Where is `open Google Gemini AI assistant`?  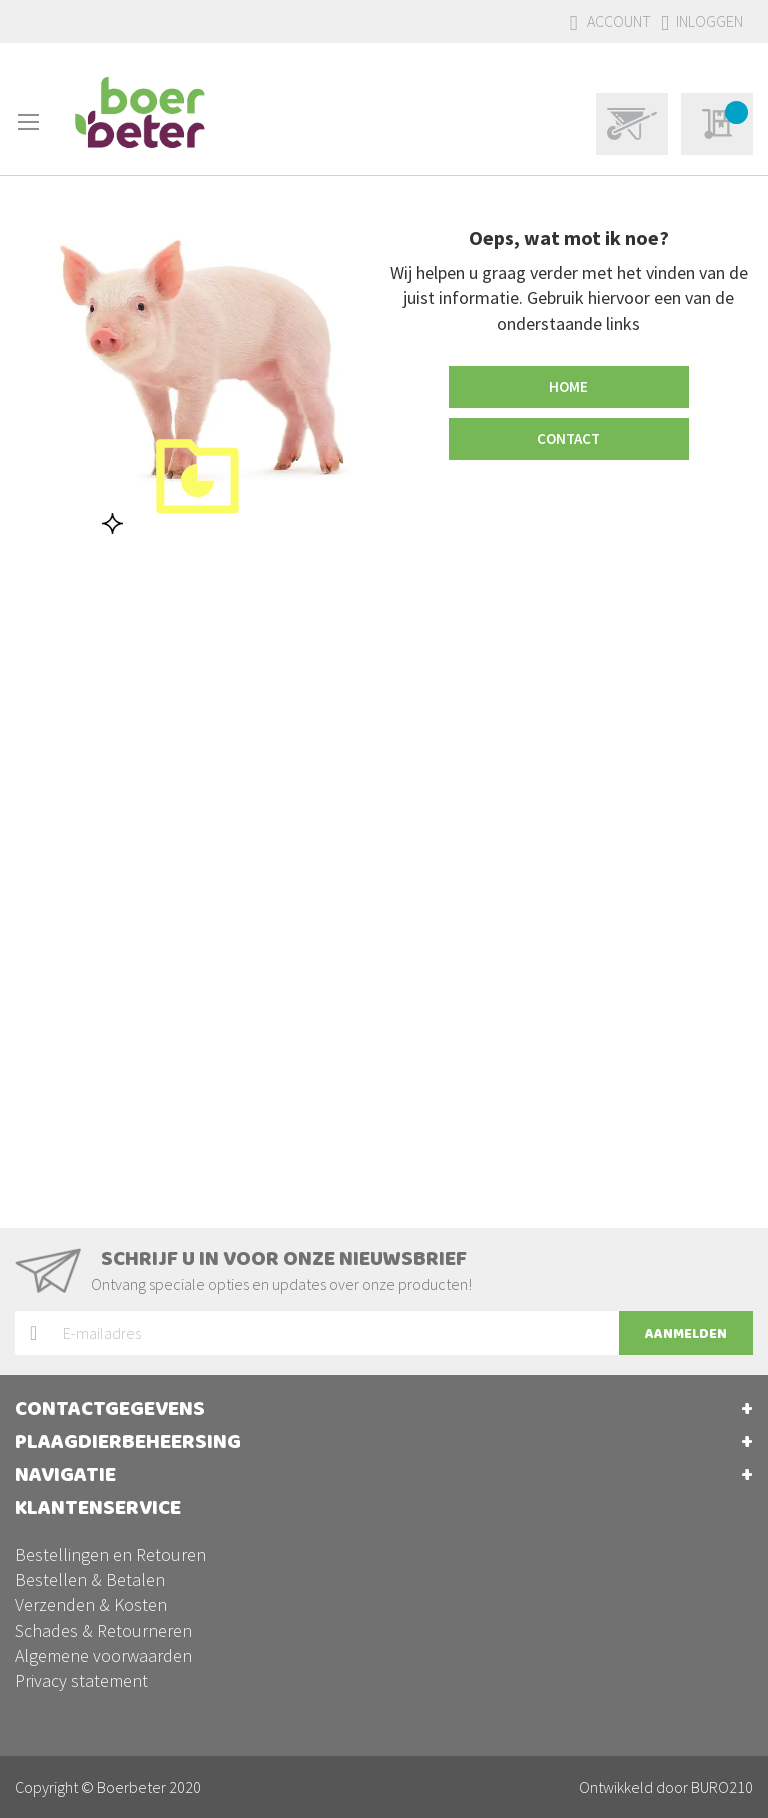 open Google Gemini AI assistant is located at coordinates (112, 523).